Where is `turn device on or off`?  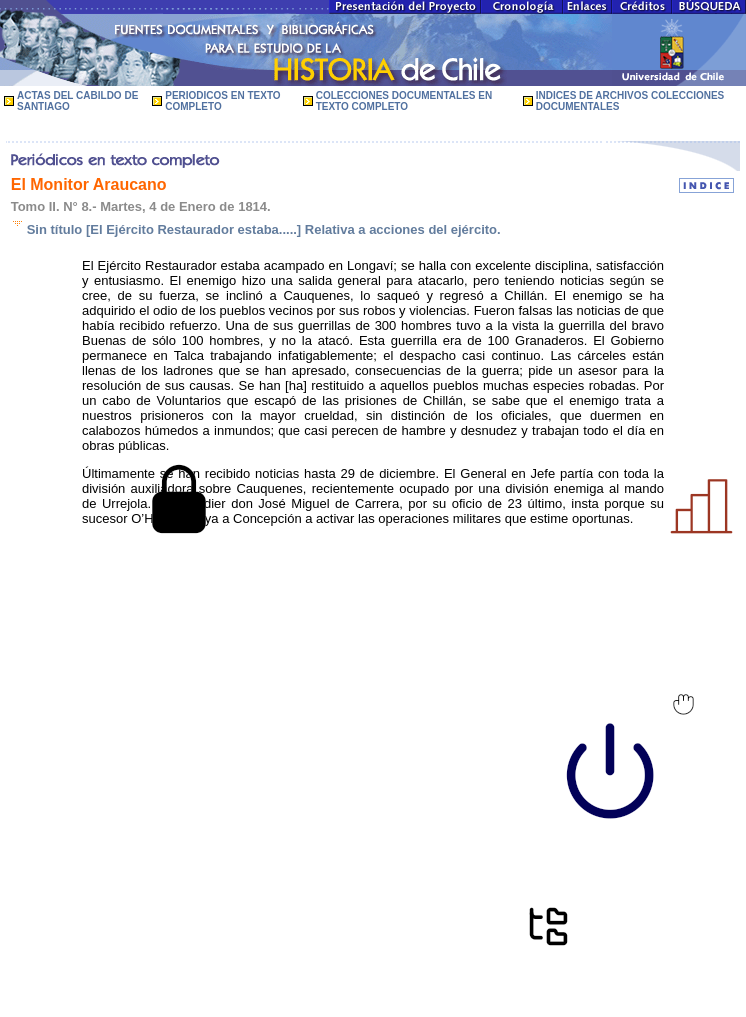
turn device on or off is located at coordinates (610, 771).